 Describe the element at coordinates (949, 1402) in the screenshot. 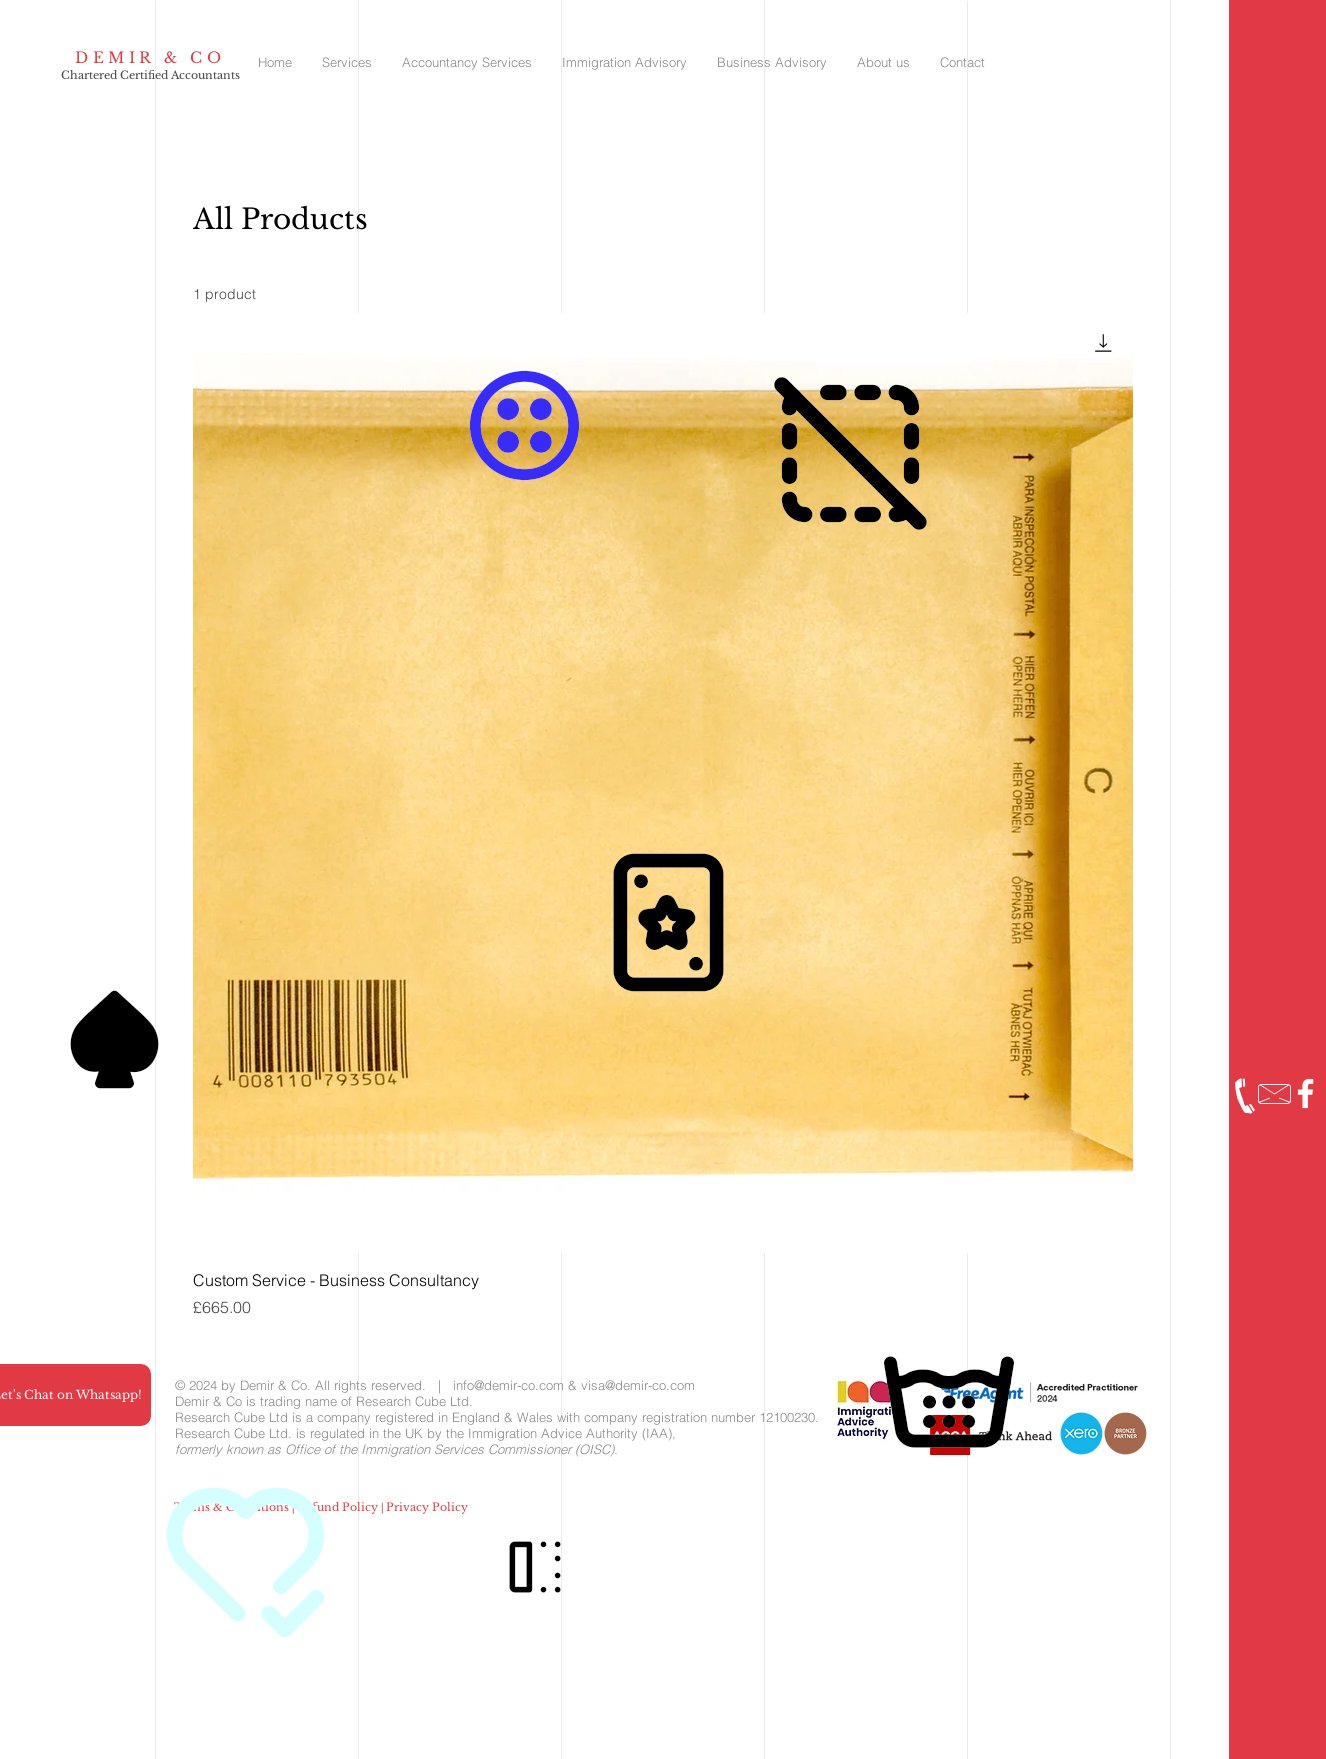

I see `wash at high temperature (6 dots) laundry care symbol` at that location.